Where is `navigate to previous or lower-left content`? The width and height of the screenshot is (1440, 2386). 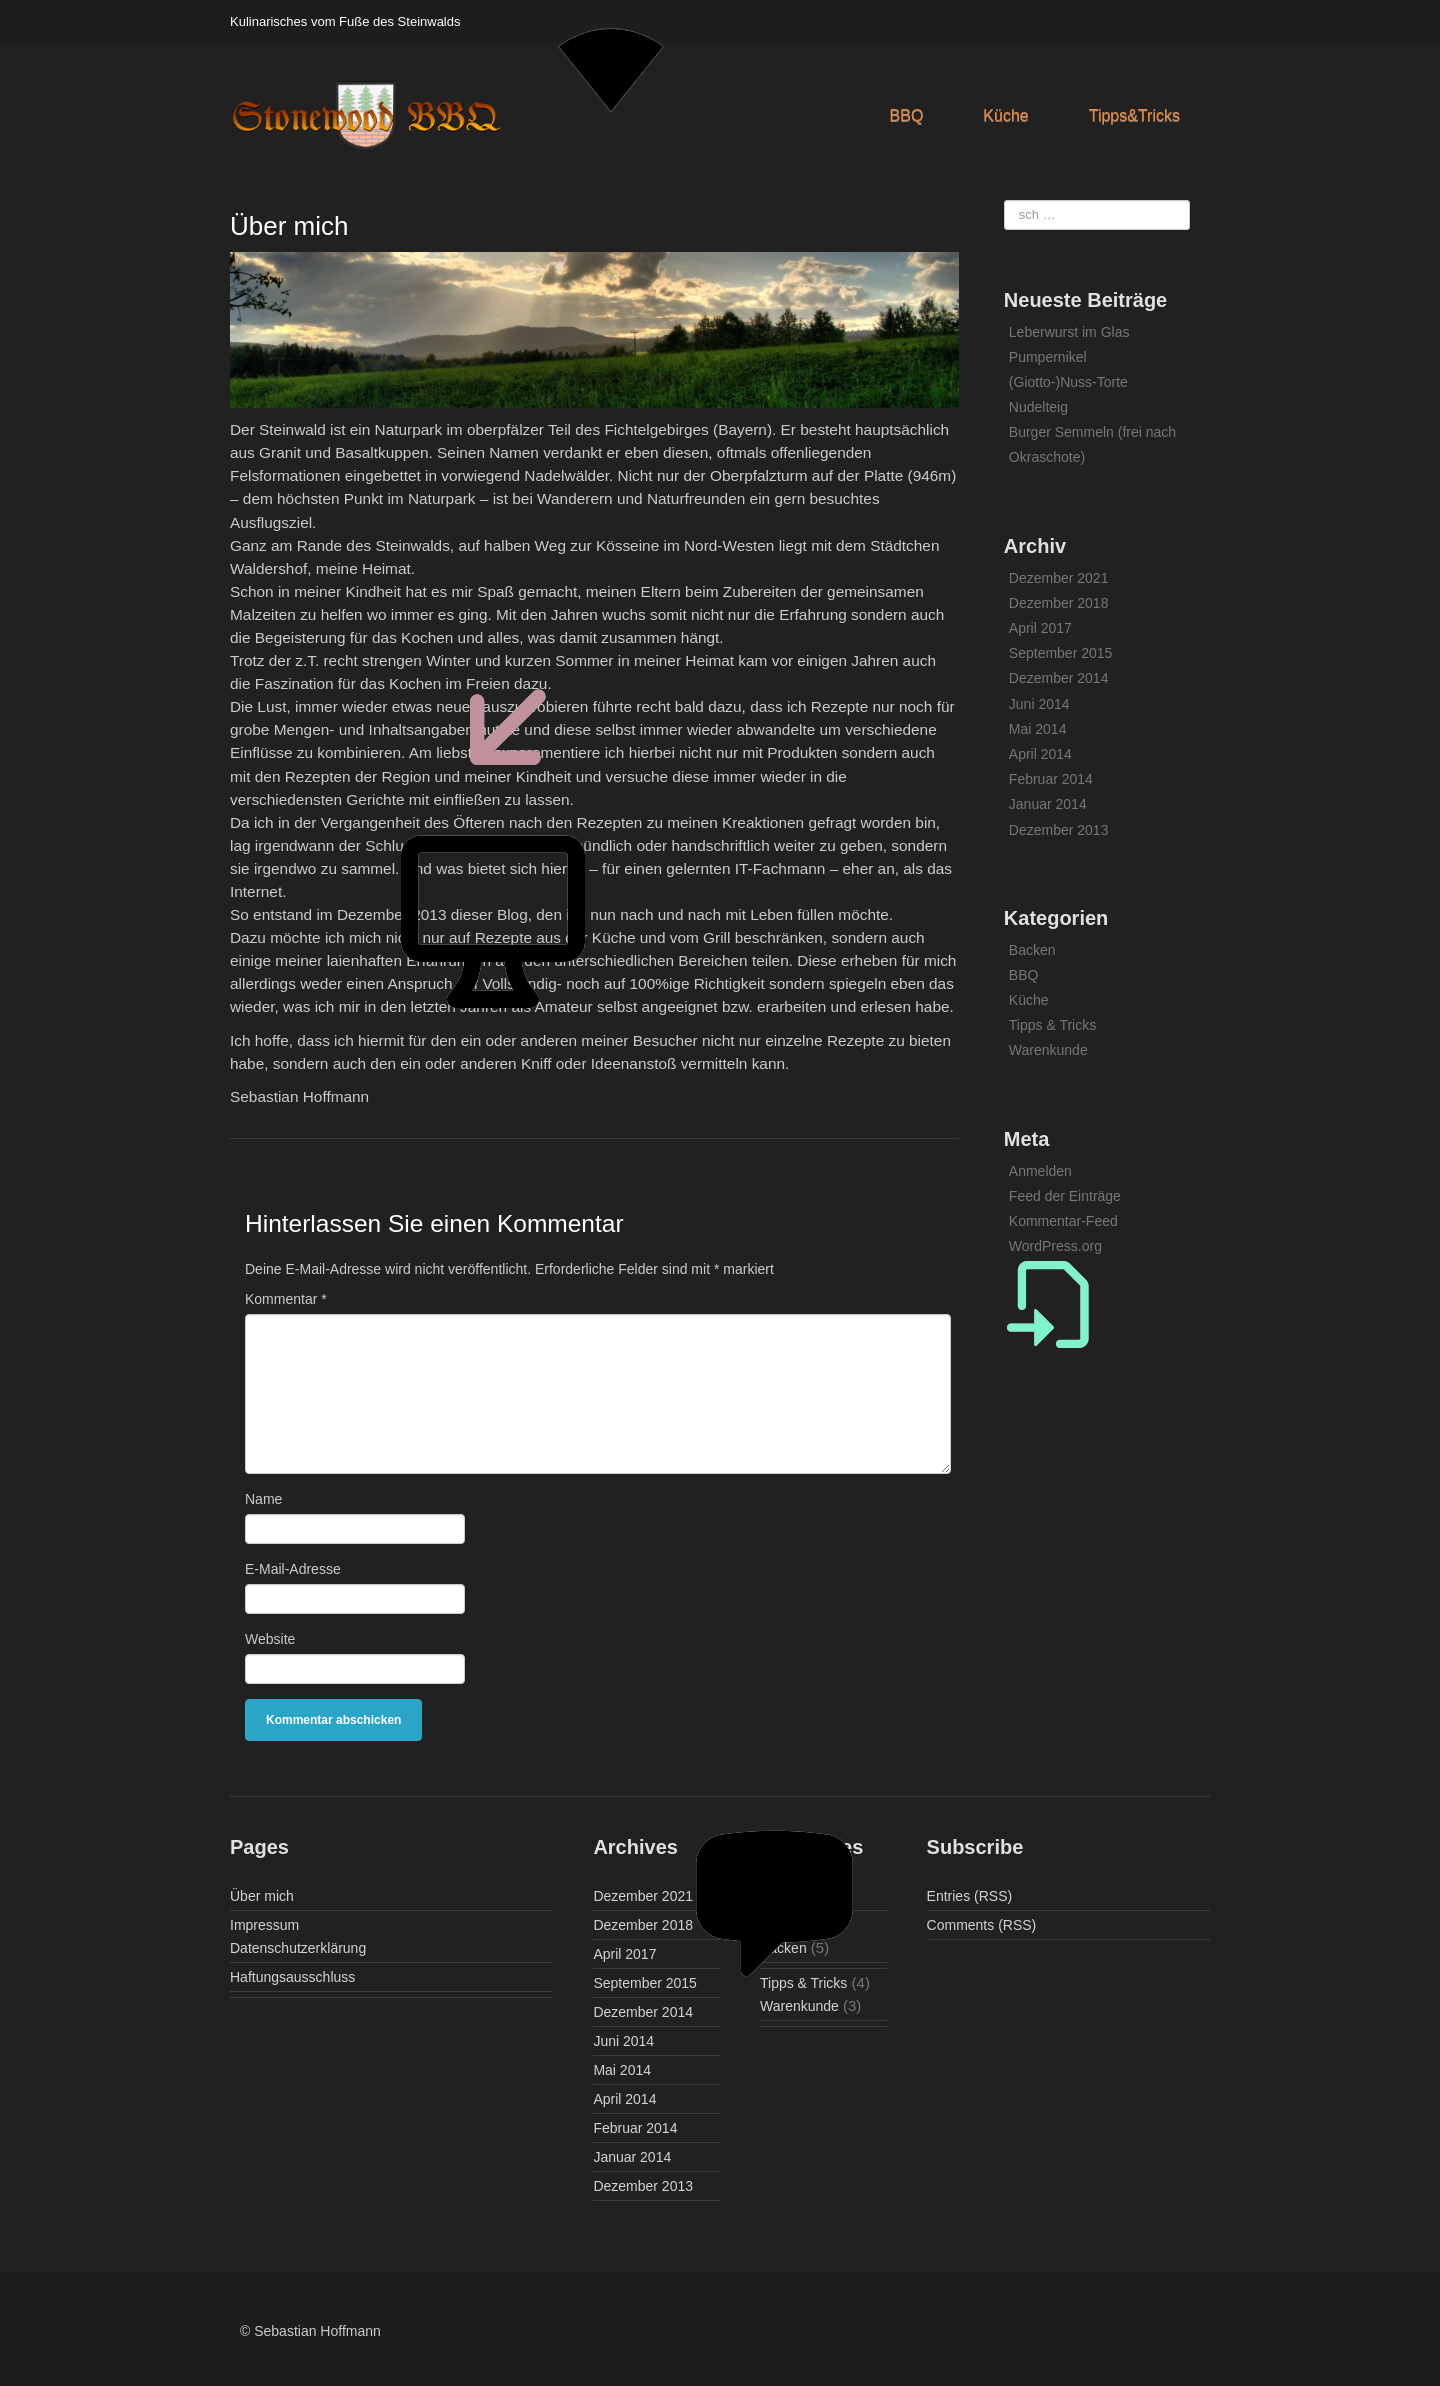
navigate to previous or lower-left content is located at coordinates (508, 727).